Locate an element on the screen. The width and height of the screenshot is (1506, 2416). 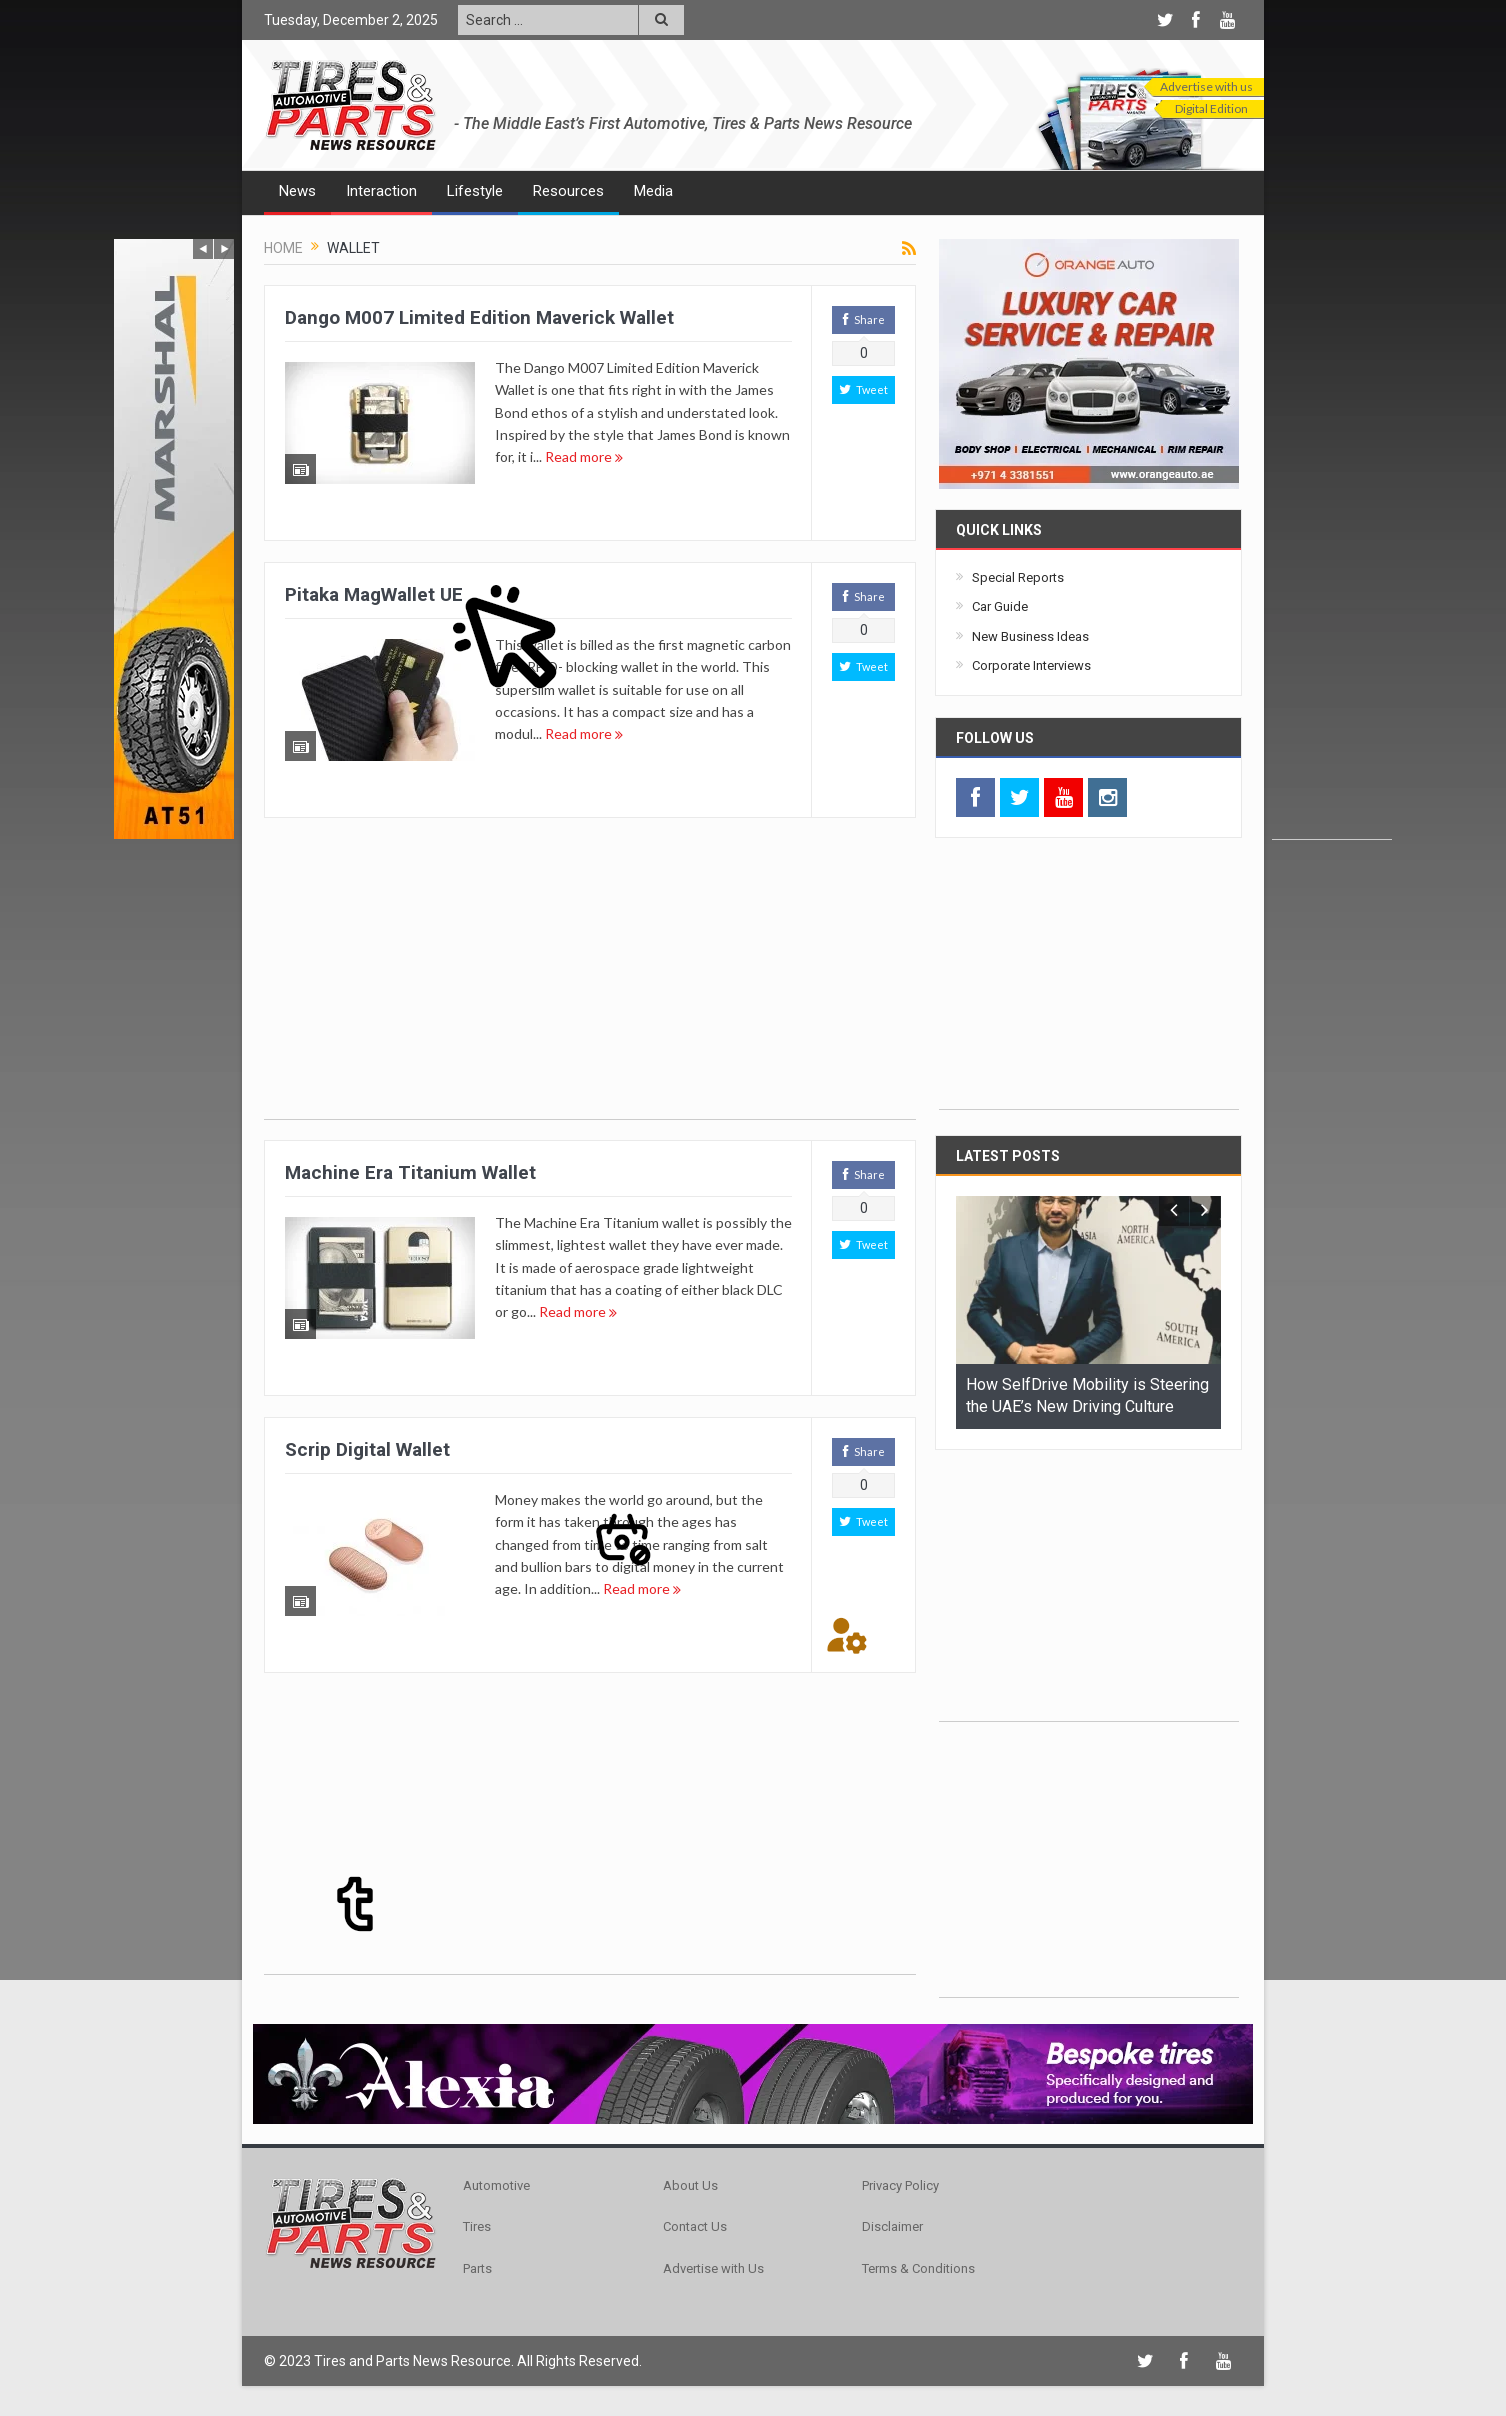
access user settings or preferences is located at coordinates (845, 1634).